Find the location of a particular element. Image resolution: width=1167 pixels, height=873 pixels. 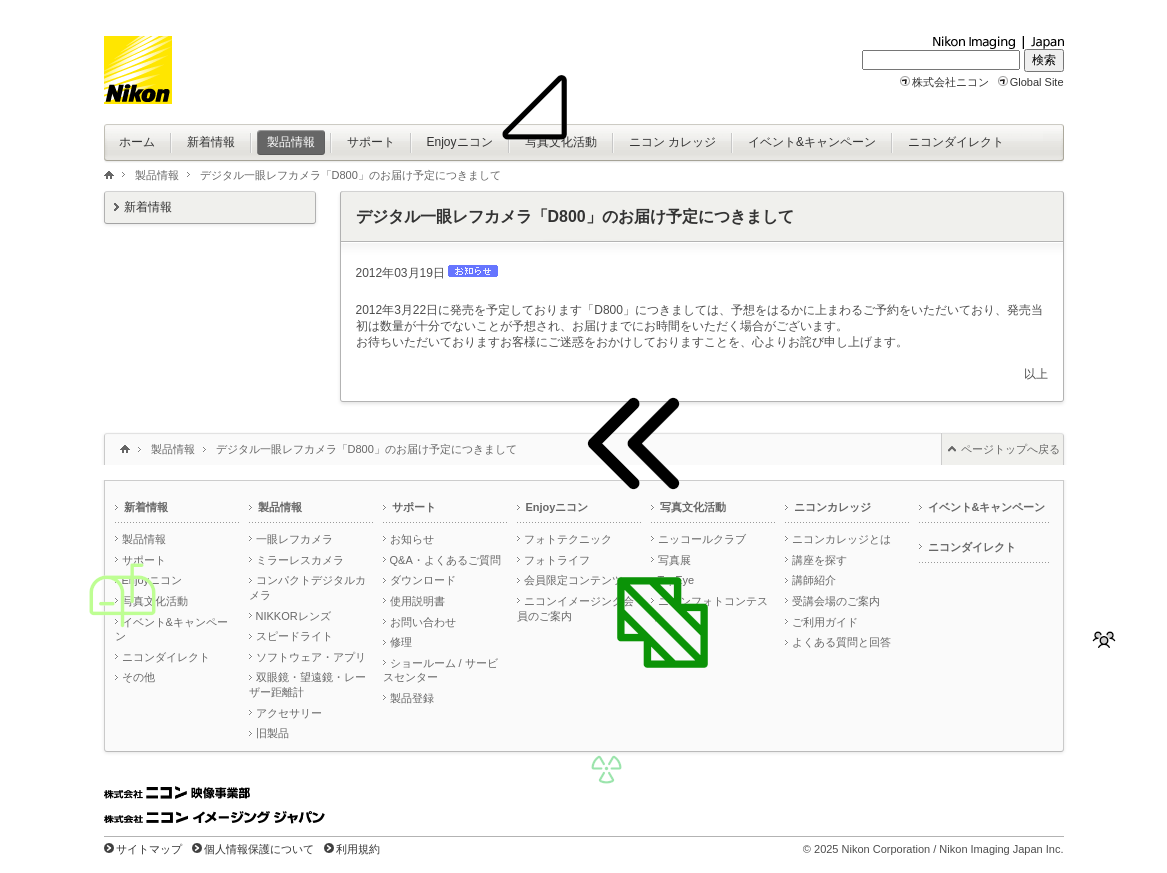

access your mailbox or inbox is located at coordinates (122, 596).